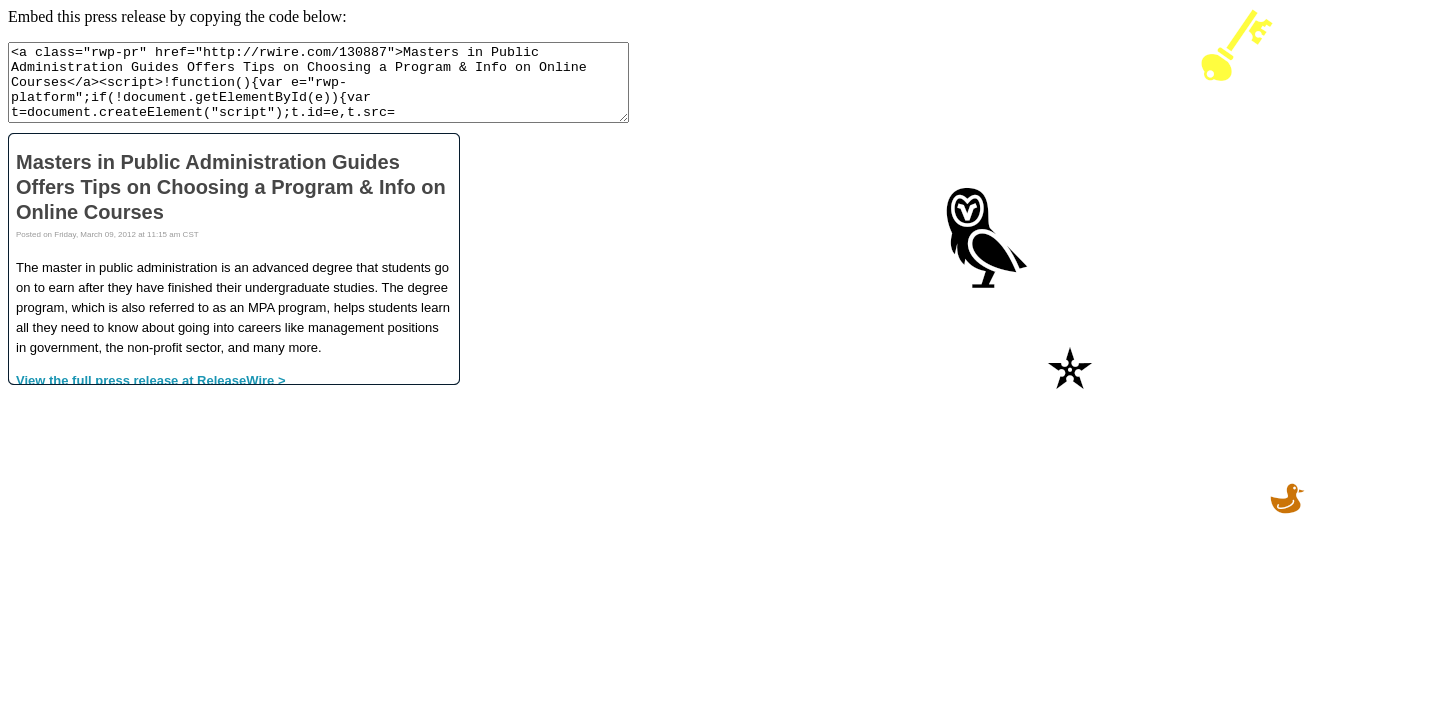 Image resolution: width=1440 pixels, height=720 pixels. Describe the element at coordinates (987, 237) in the screenshot. I see `represents a barn owl character or creature in a game` at that location.